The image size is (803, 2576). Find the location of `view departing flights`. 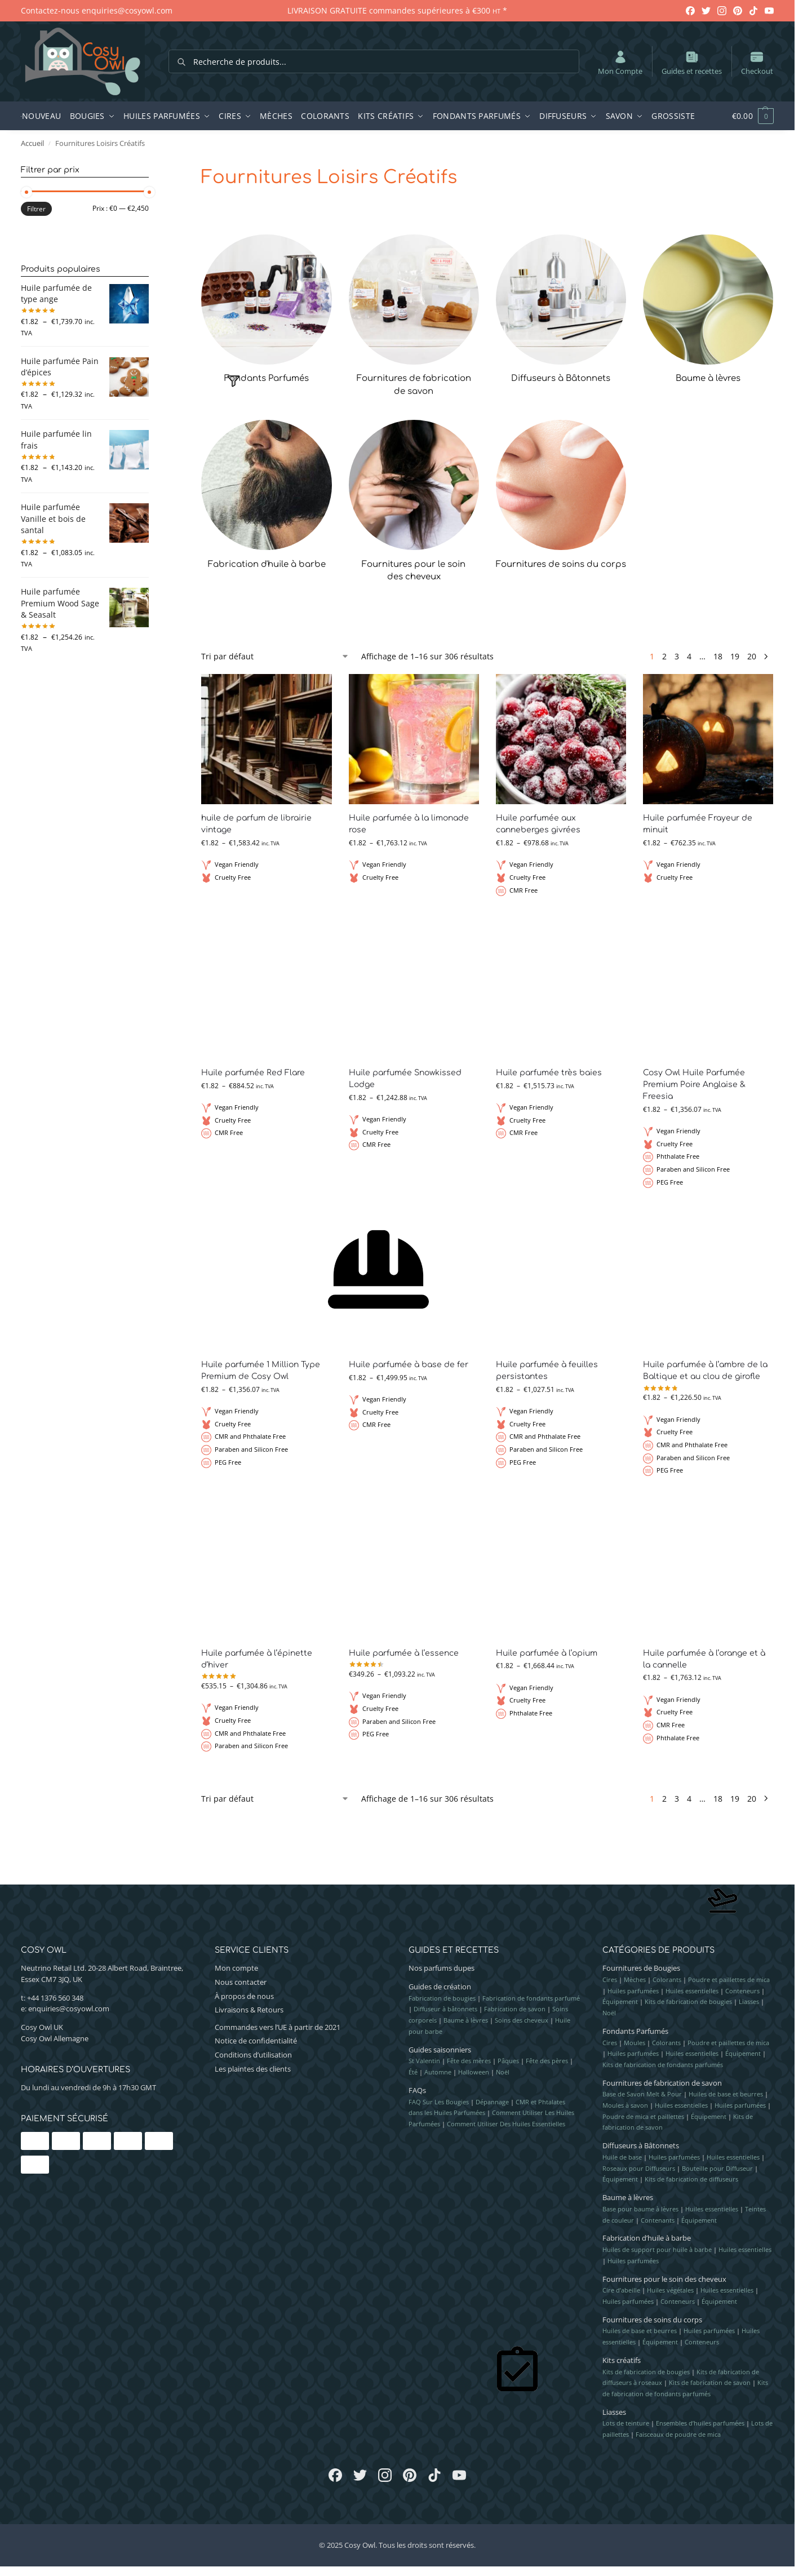

view departing flights is located at coordinates (722, 1899).